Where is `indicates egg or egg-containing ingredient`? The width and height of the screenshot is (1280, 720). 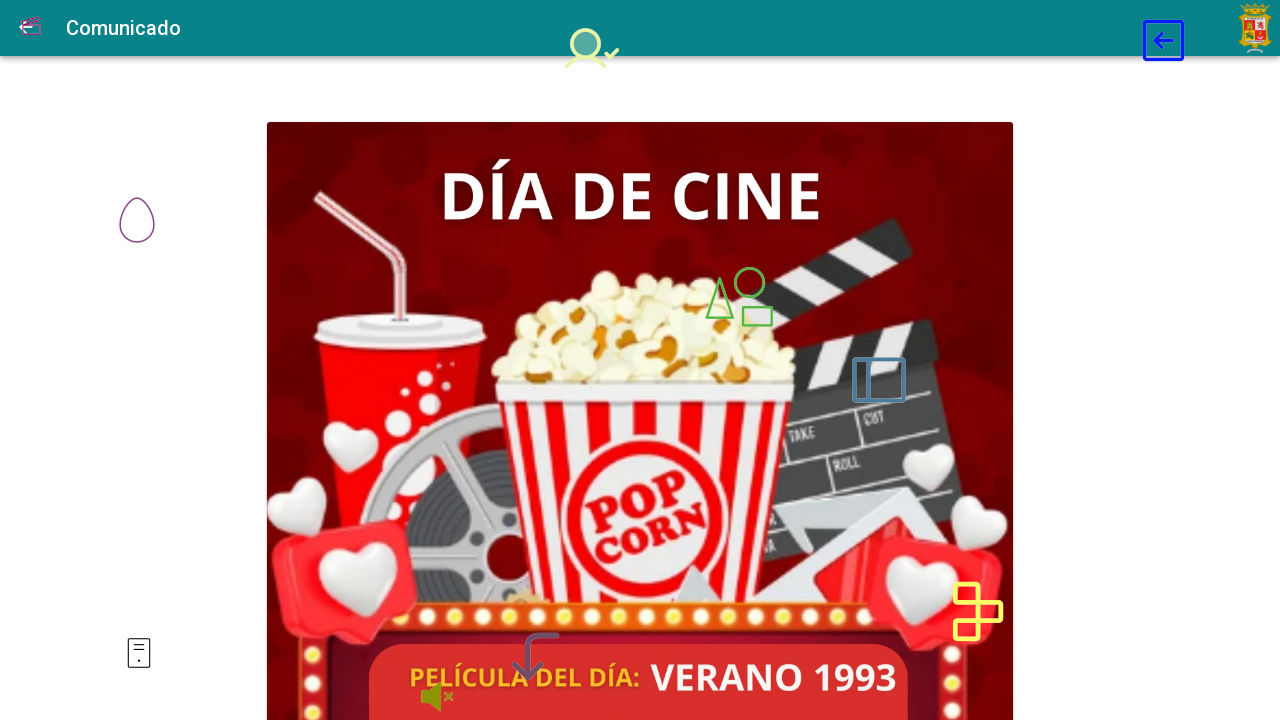
indicates egg or egg-containing ingredient is located at coordinates (137, 220).